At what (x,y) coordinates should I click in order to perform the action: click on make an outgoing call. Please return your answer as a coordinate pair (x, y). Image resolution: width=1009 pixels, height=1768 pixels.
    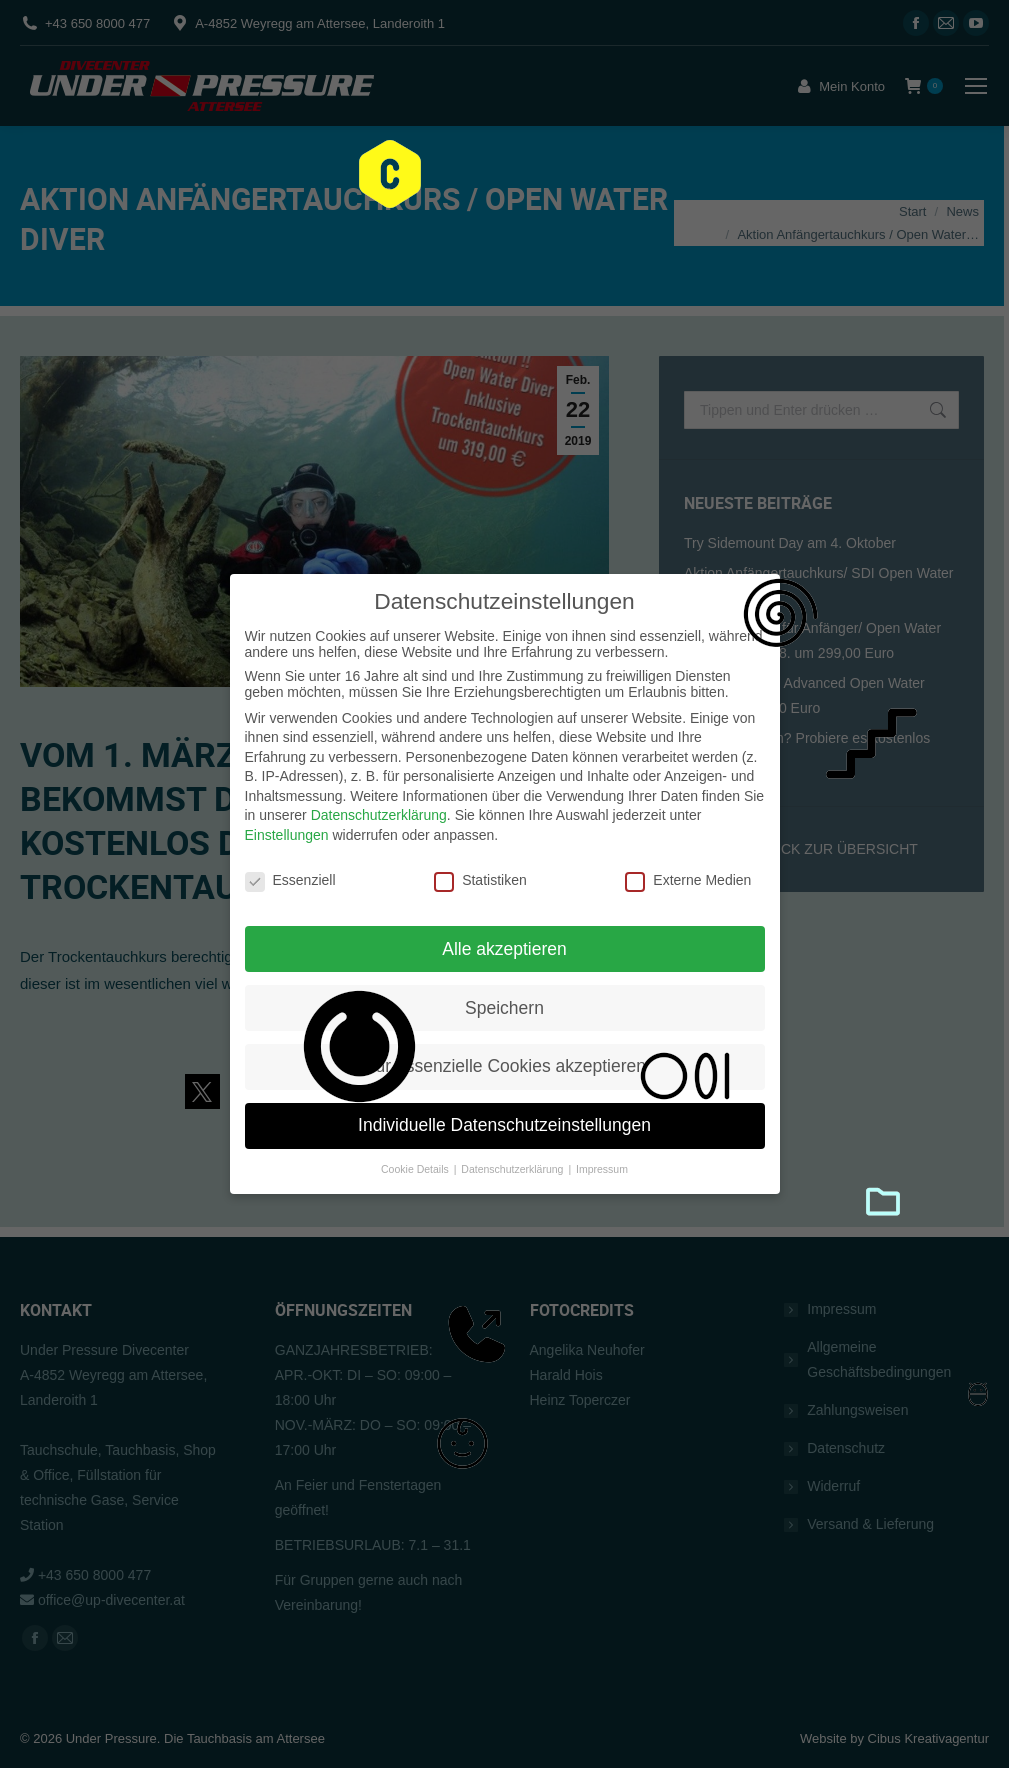
    Looking at the image, I should click on (478, 1333).